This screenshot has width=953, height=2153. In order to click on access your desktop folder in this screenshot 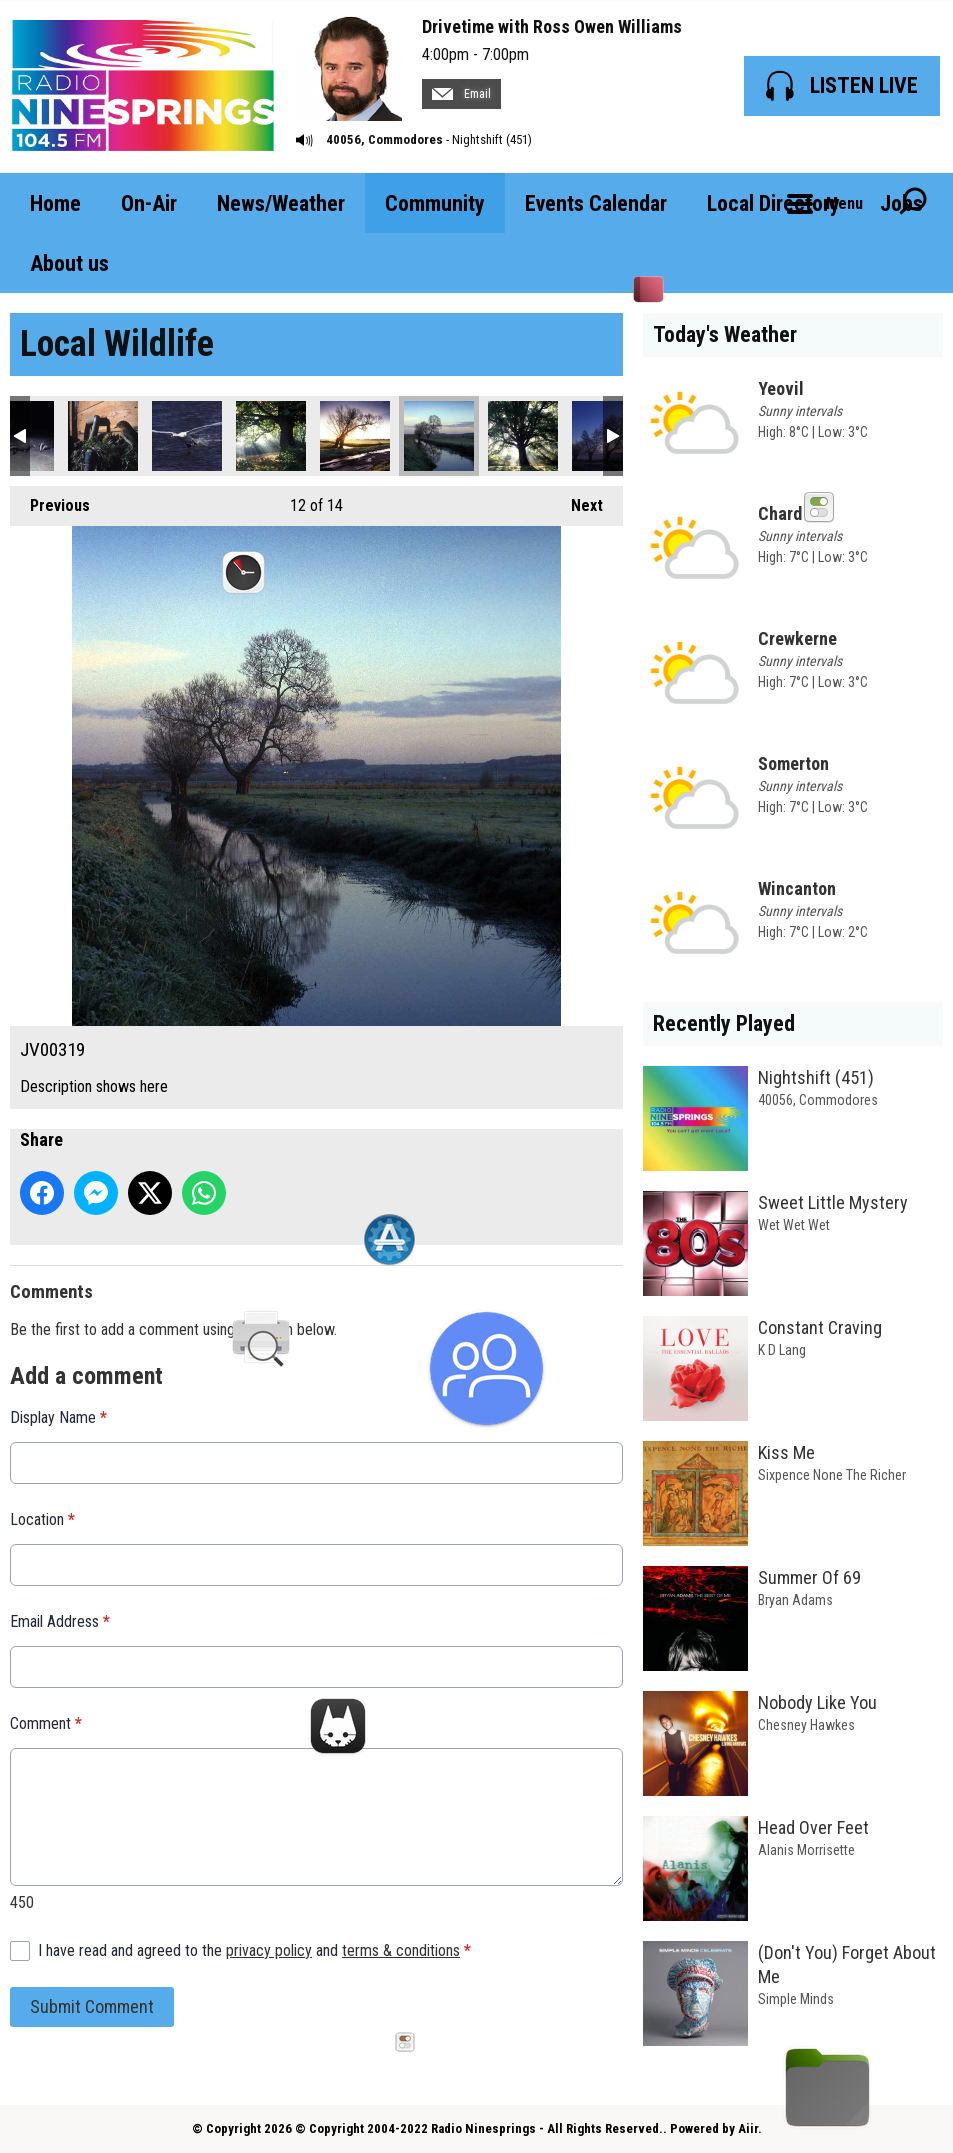, I will do `click(648, 288)`.